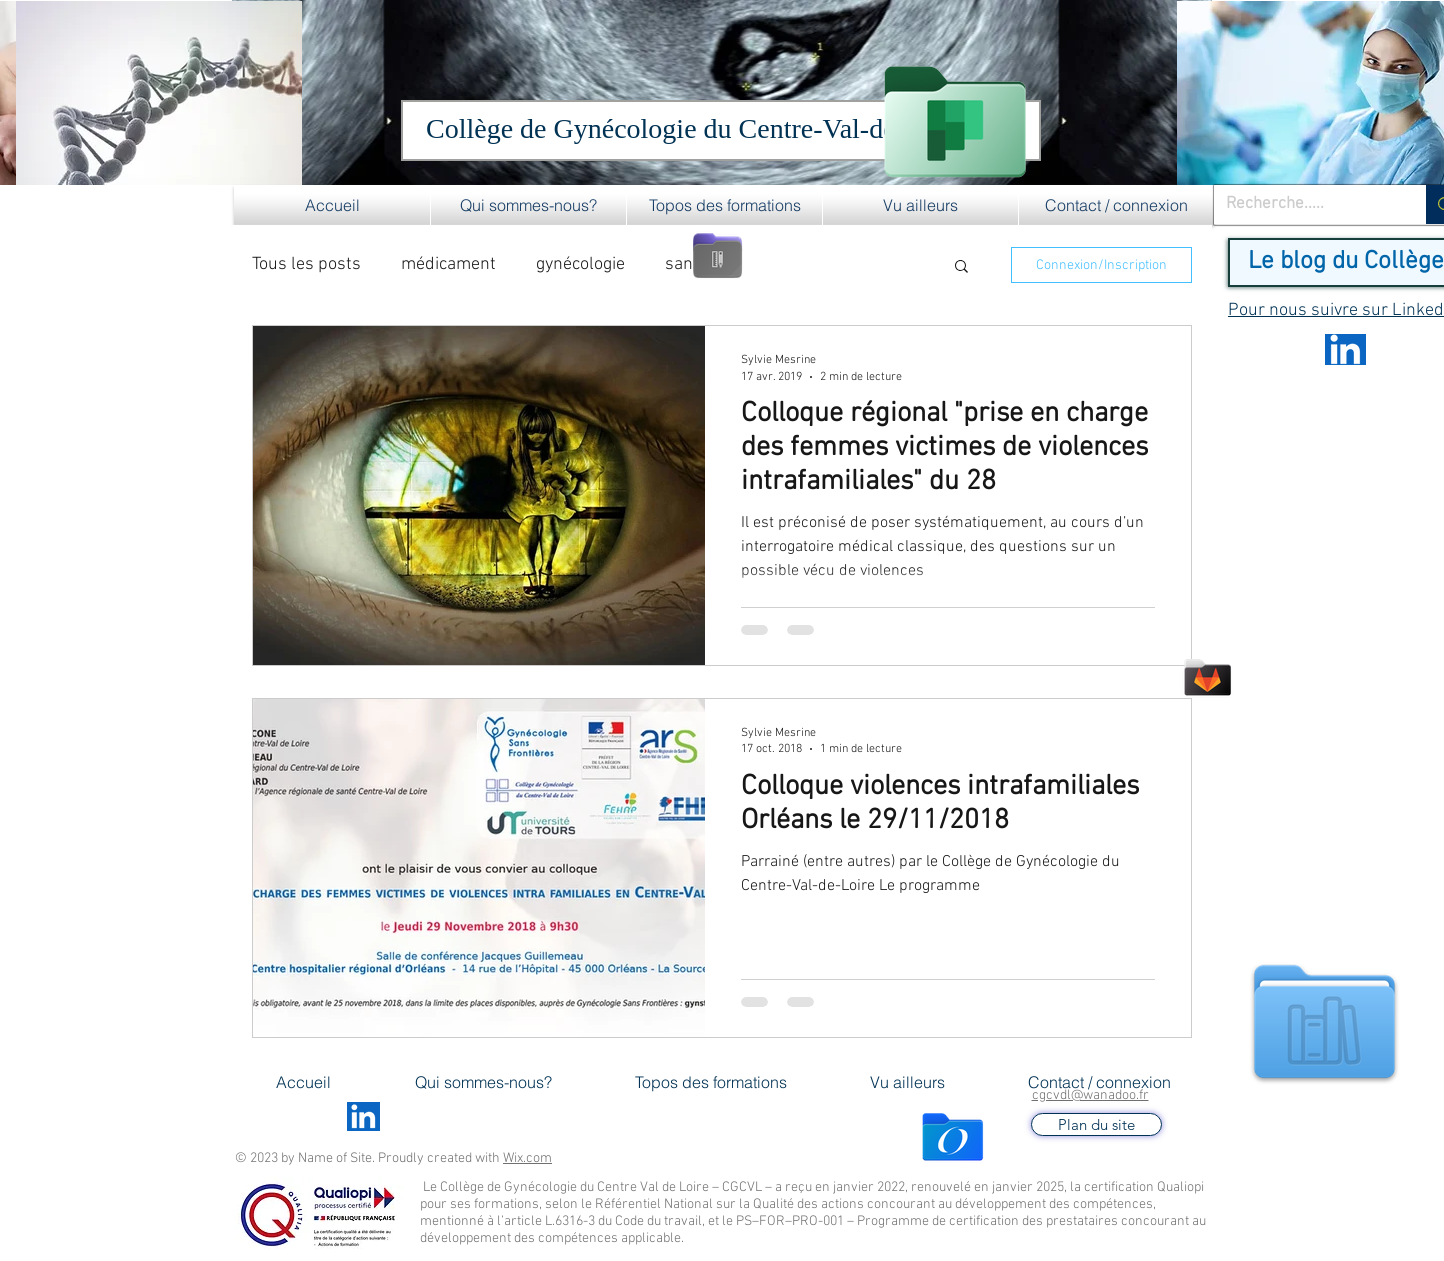 The height and width of the screenshot is (1261, 1444). I want to click on access your templates folder, so click(717, 255).